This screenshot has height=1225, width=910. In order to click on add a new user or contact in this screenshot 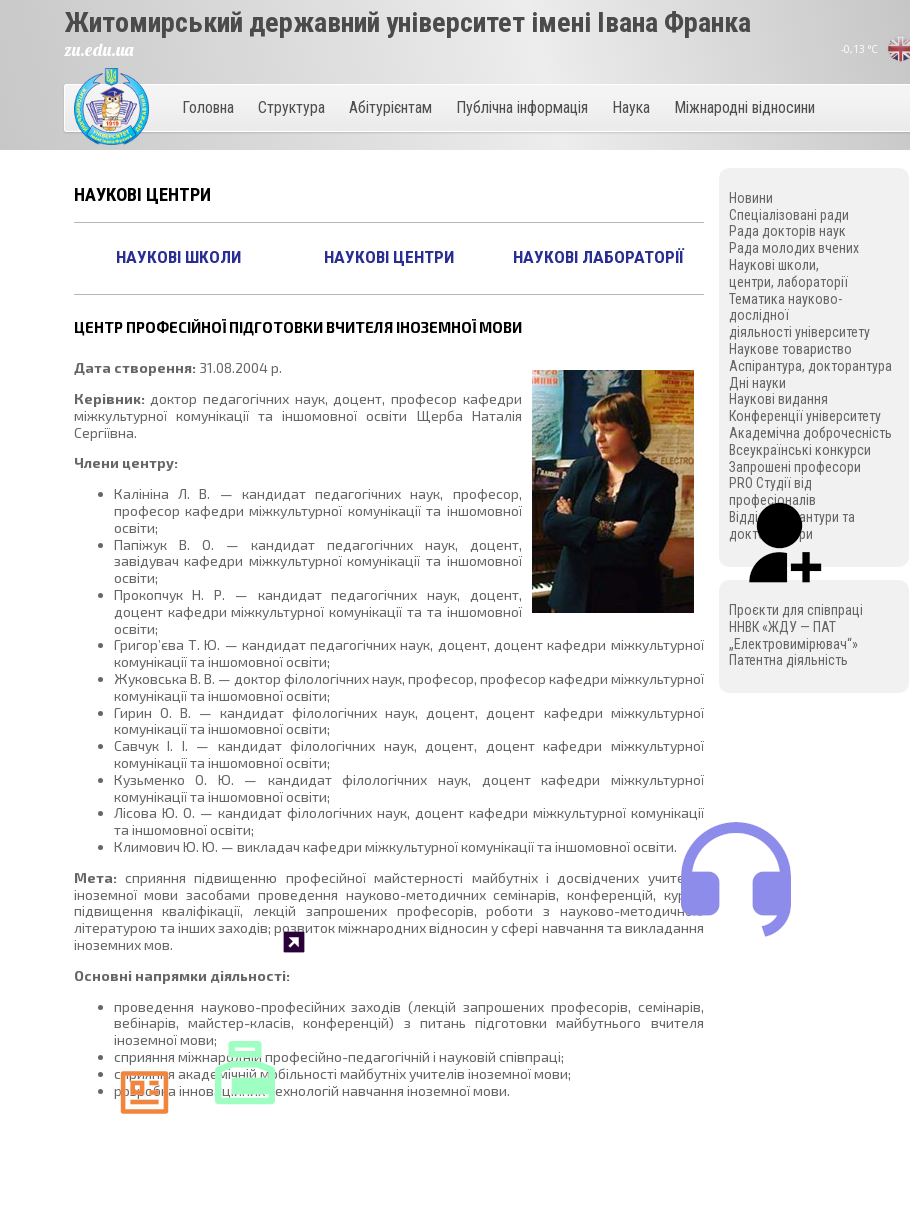, I will do `click(779, 544)`.